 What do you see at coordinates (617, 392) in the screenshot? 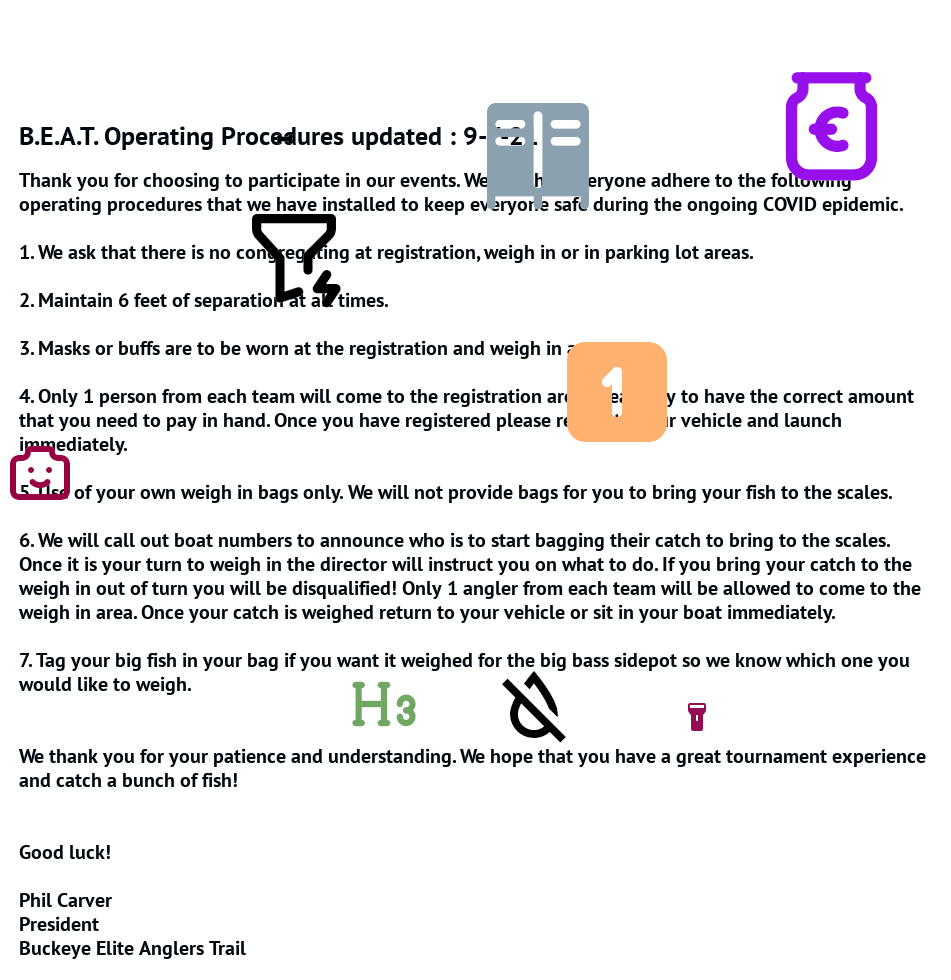
I see `indicates step one in a numbered sequence` at bounding box center [617, 392].